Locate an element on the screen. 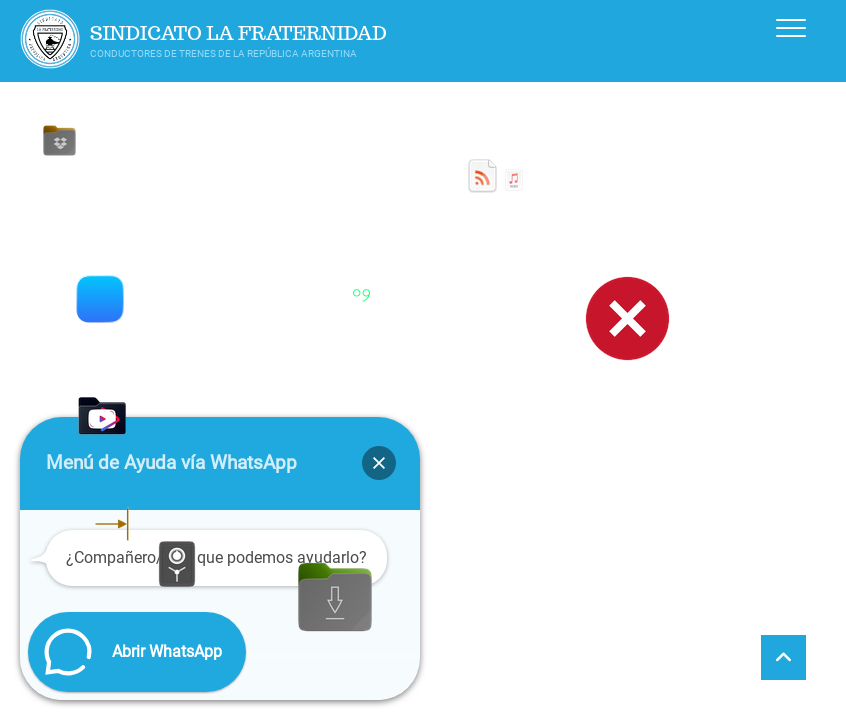 The height and width of the screenshot is (720, 846). open your downloads folder is located at coordinates (335, 597).